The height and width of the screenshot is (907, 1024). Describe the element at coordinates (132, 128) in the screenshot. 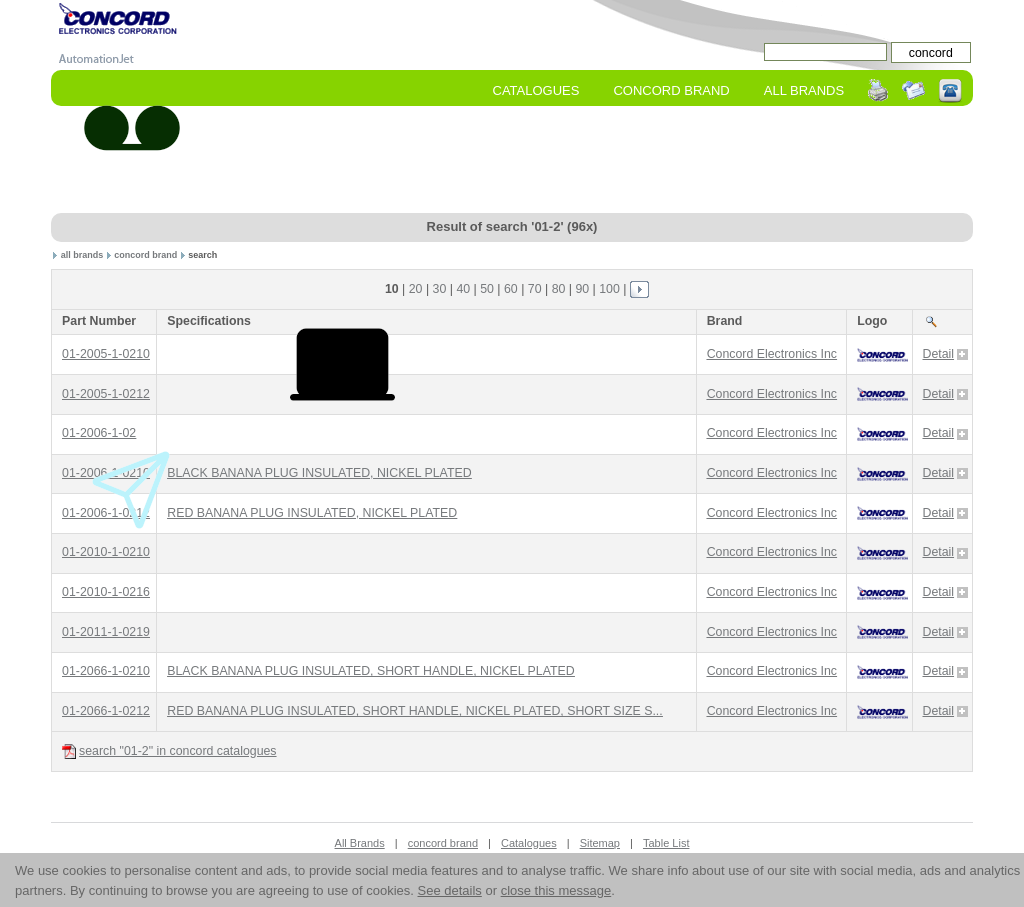

I see `indicates audio or video recording in progress` at that location.